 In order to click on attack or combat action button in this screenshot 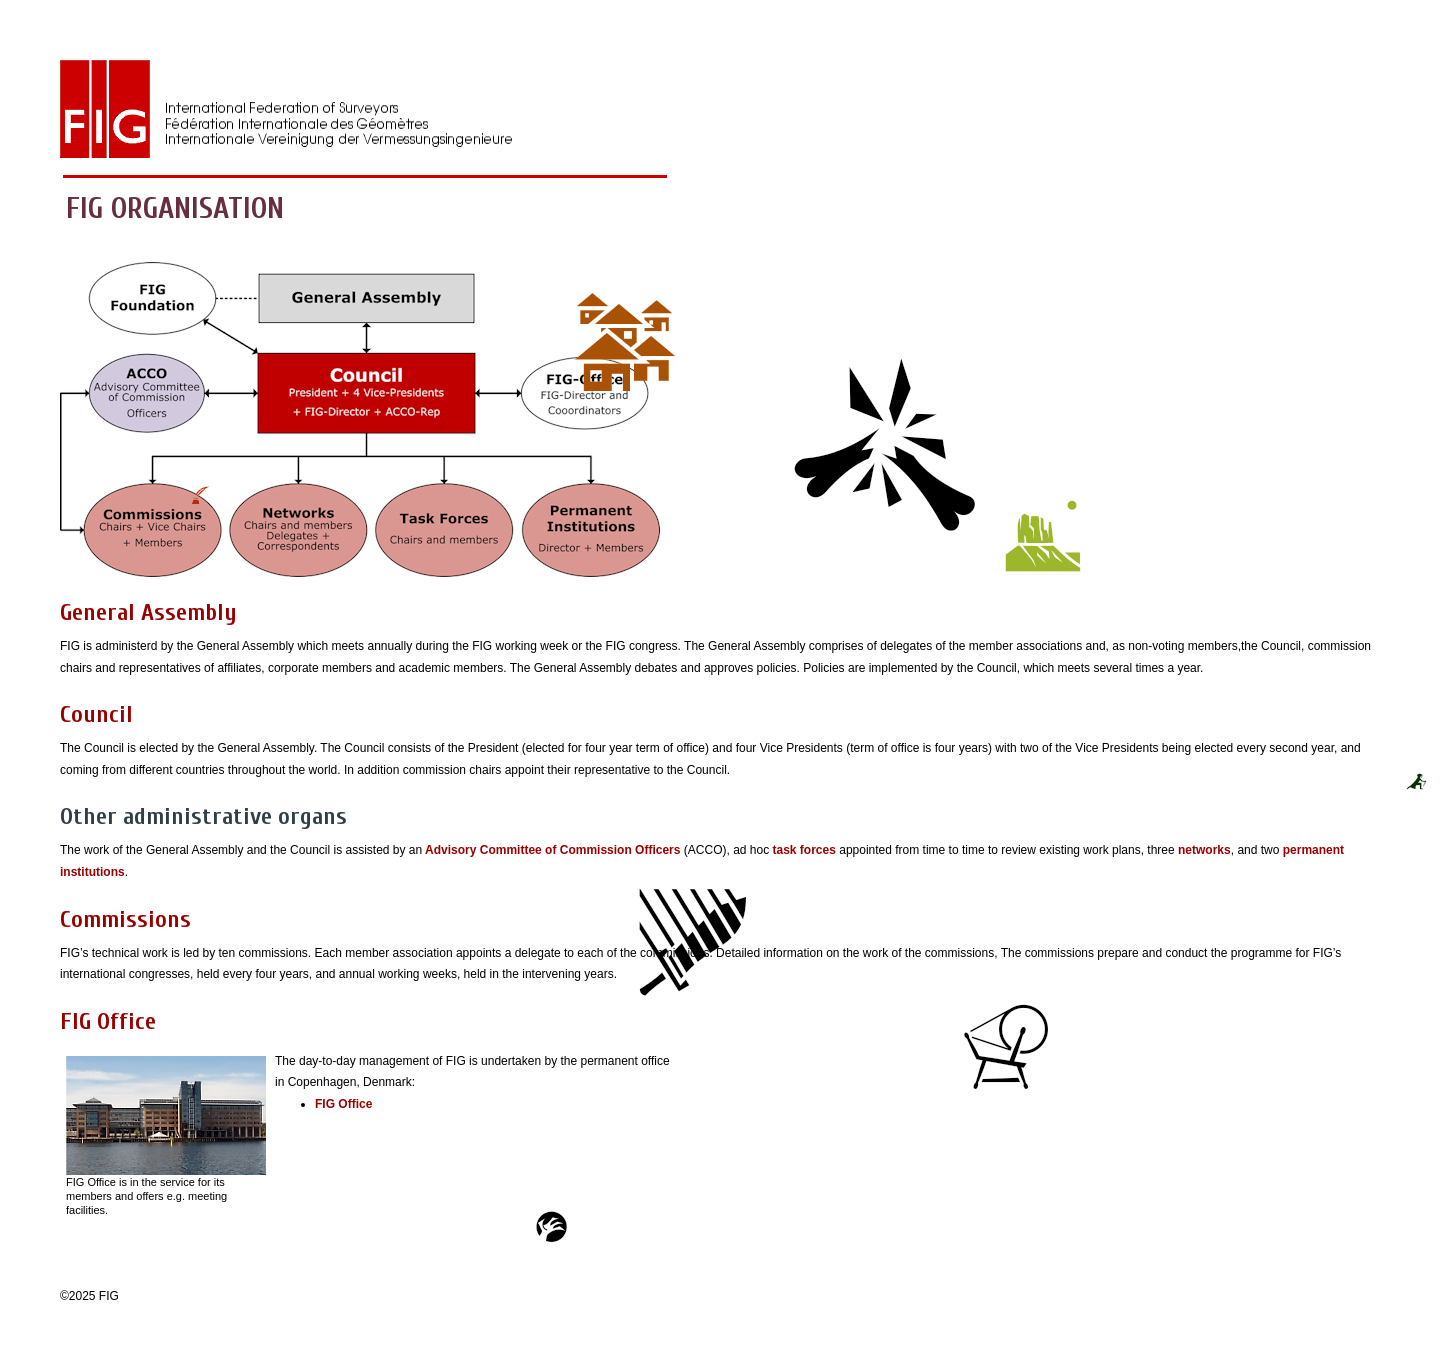, I will do `click(692, 942)`.